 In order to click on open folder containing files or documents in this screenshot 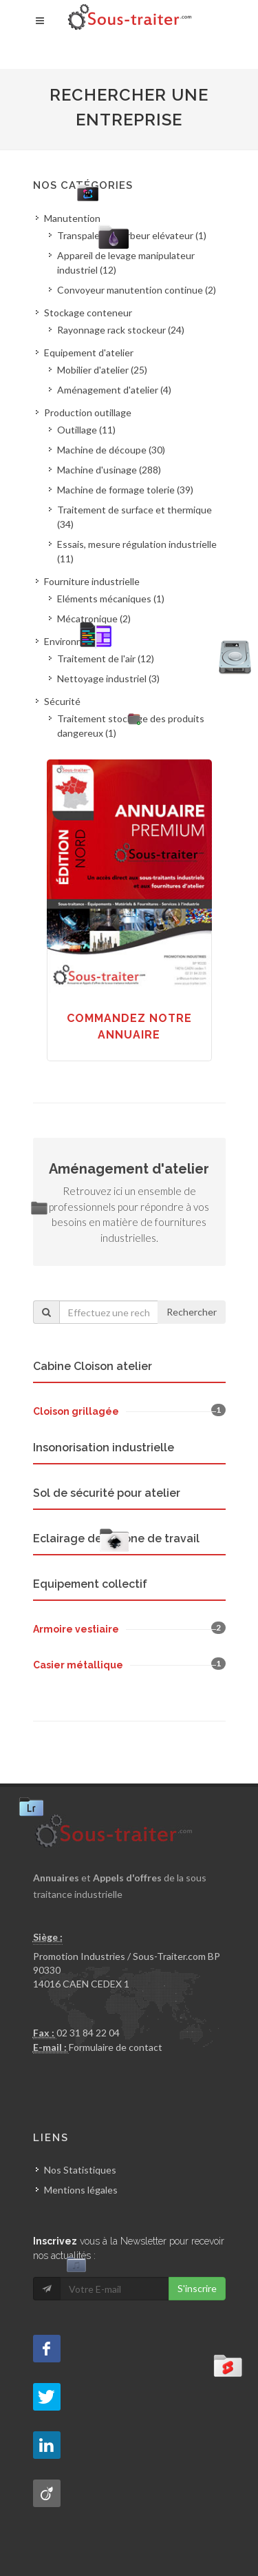, I will do `click(39, 1208)`.